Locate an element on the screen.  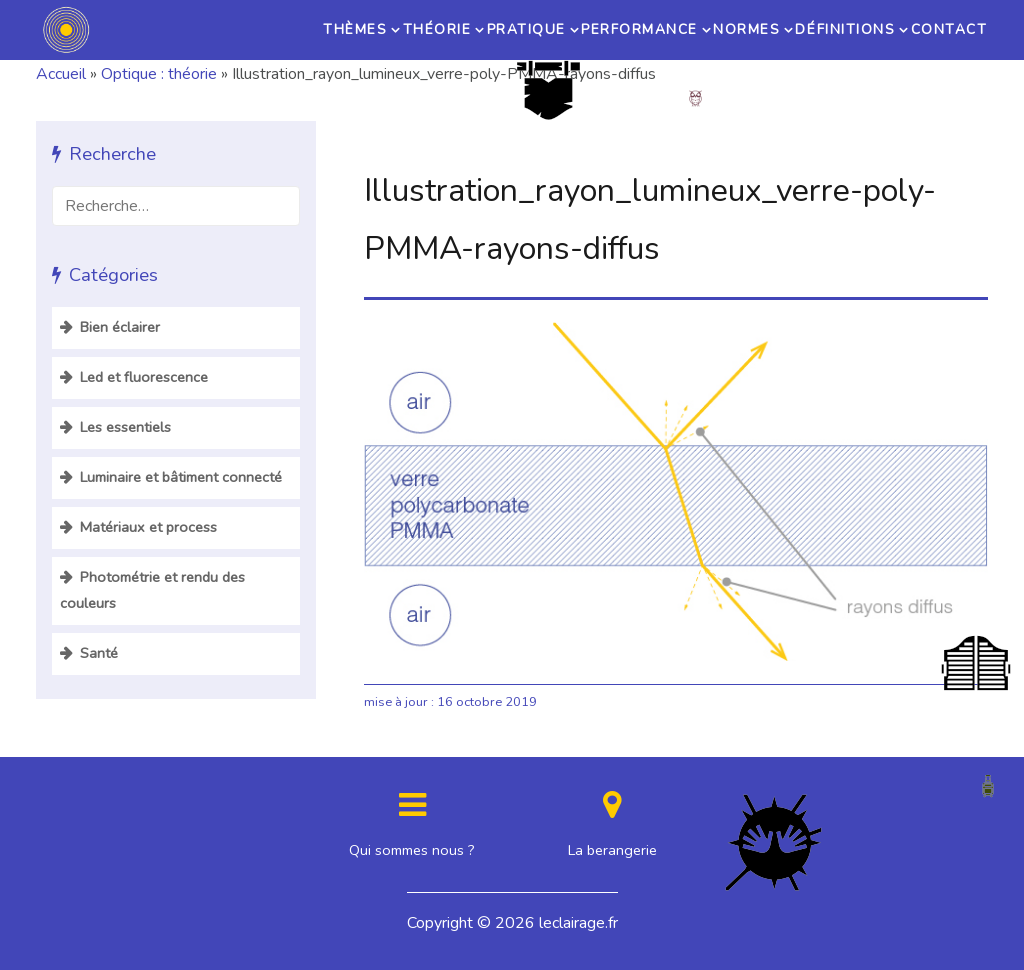
access night mode or dark theme settings is located at coordinates (695, 98).